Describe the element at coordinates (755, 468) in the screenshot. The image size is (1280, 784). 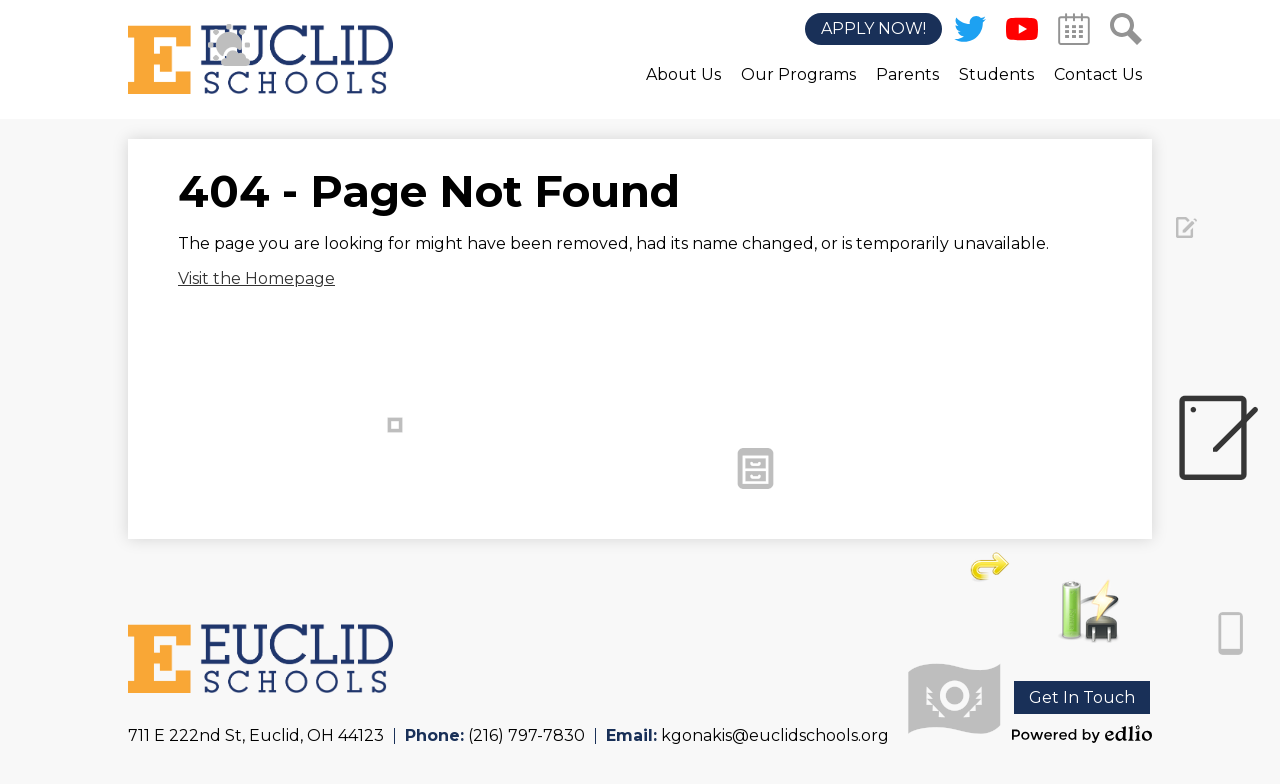
I see `open the file manager application` at that location.